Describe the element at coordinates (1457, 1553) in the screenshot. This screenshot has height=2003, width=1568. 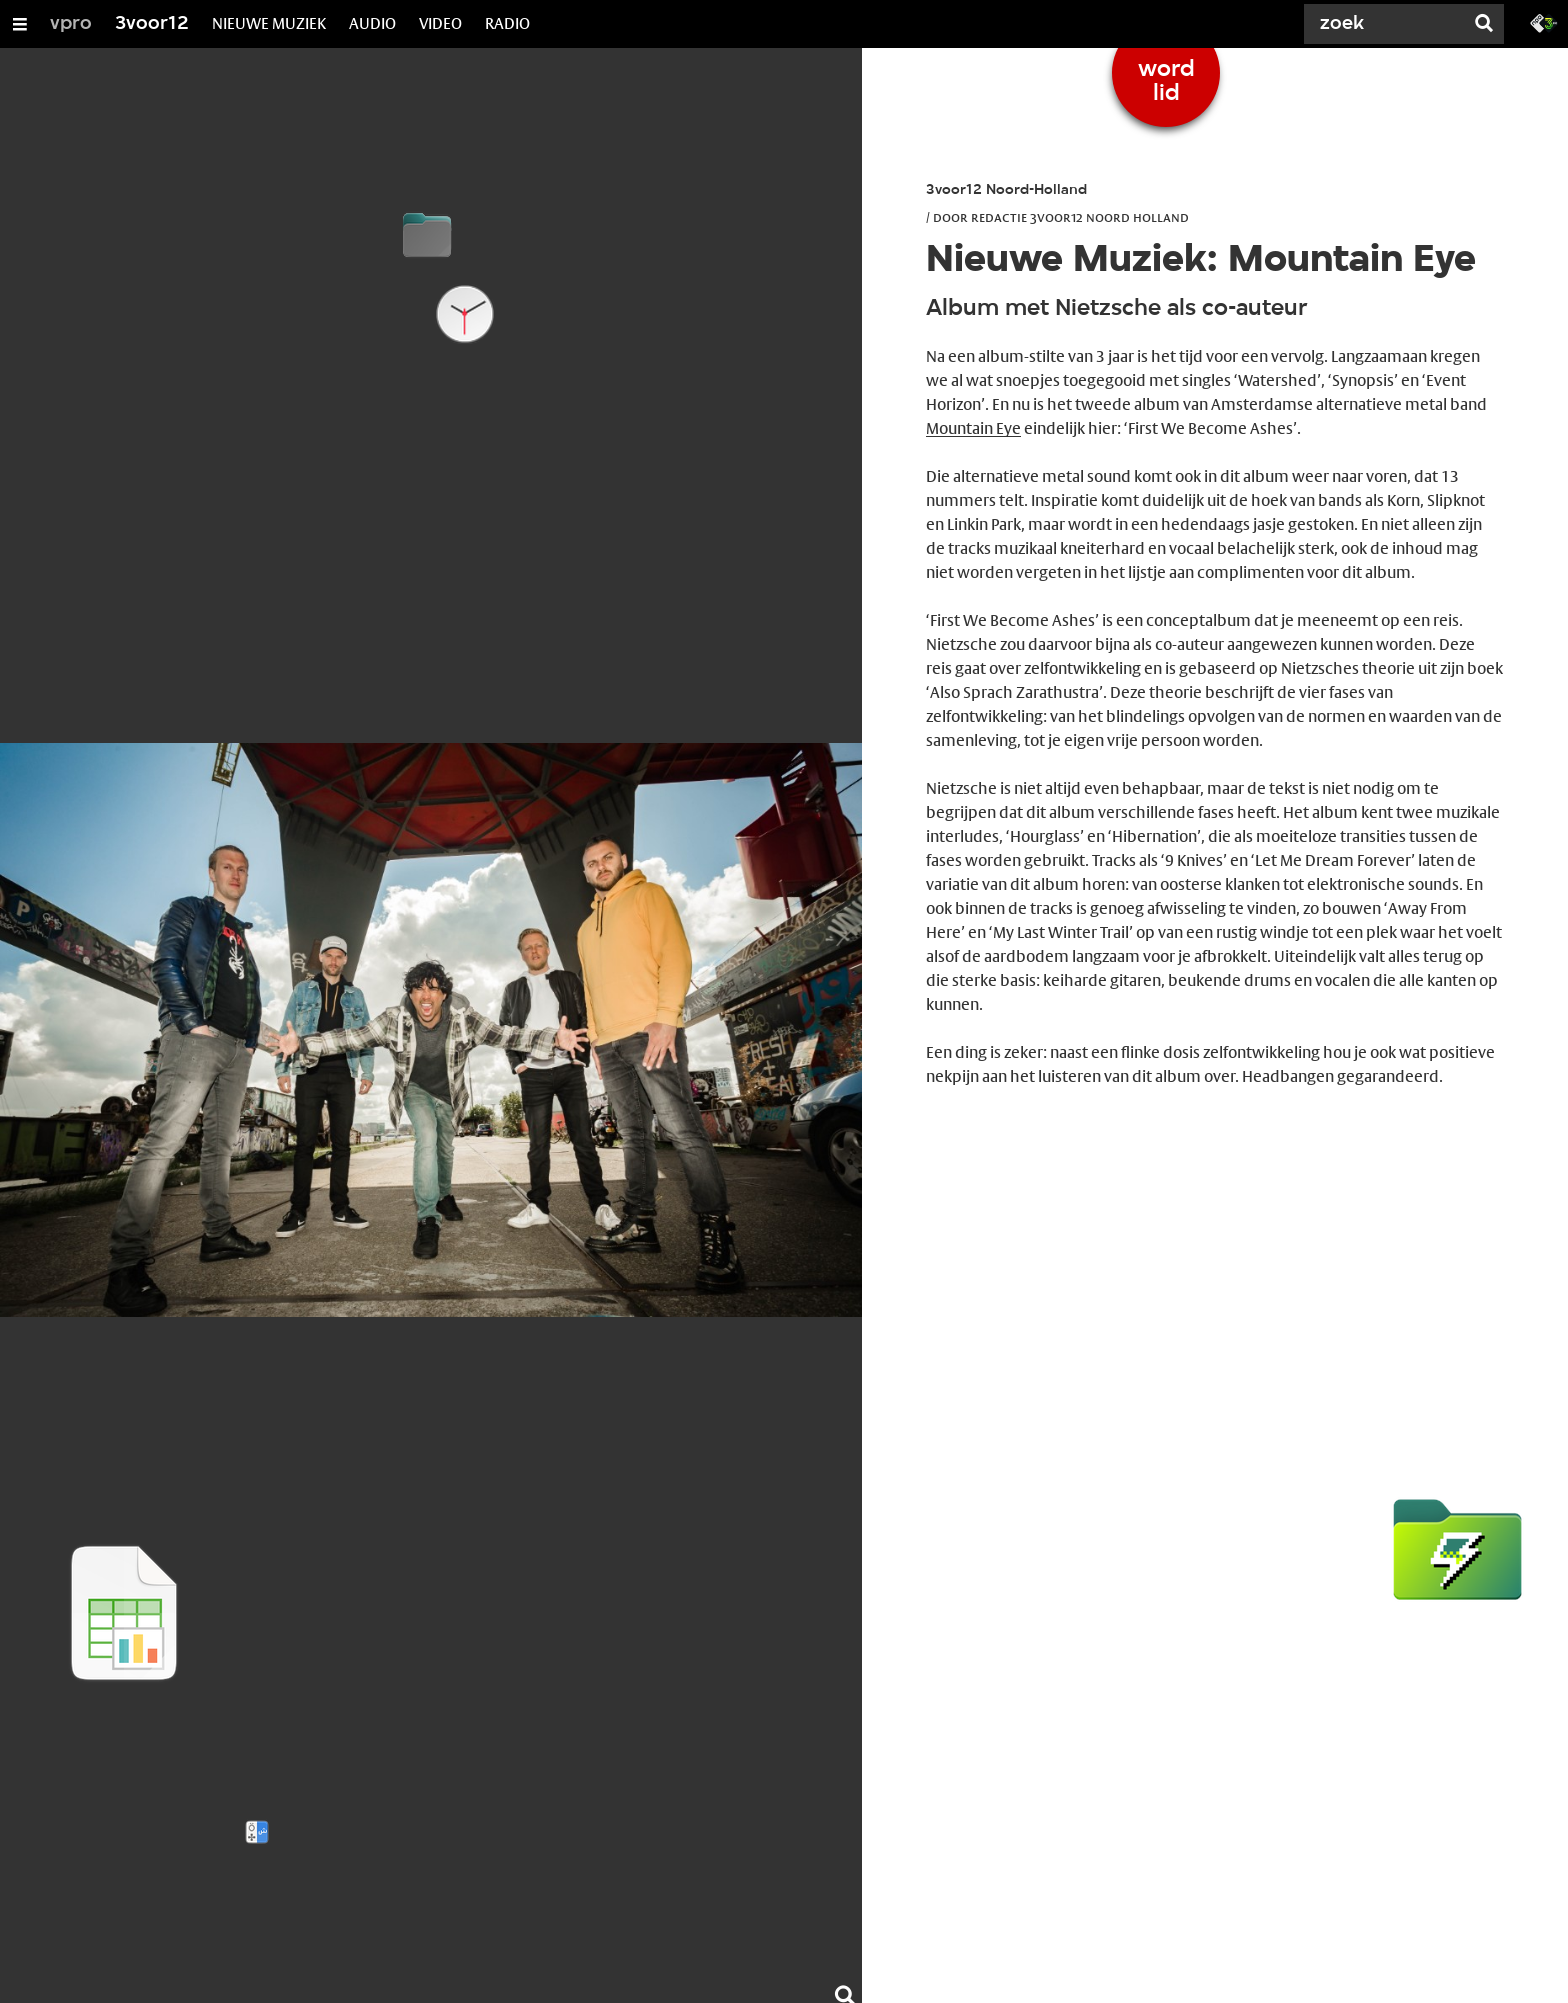
I see `open your GameJolt games folder` at that location.